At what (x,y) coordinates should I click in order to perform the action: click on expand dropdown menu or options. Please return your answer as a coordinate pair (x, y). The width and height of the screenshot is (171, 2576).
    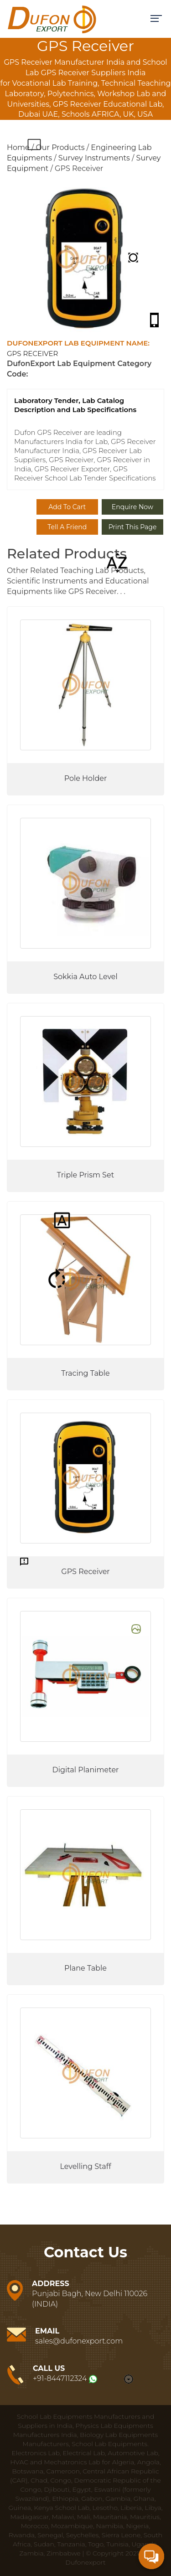
    Looking at the image, I should click on (129, 2379).